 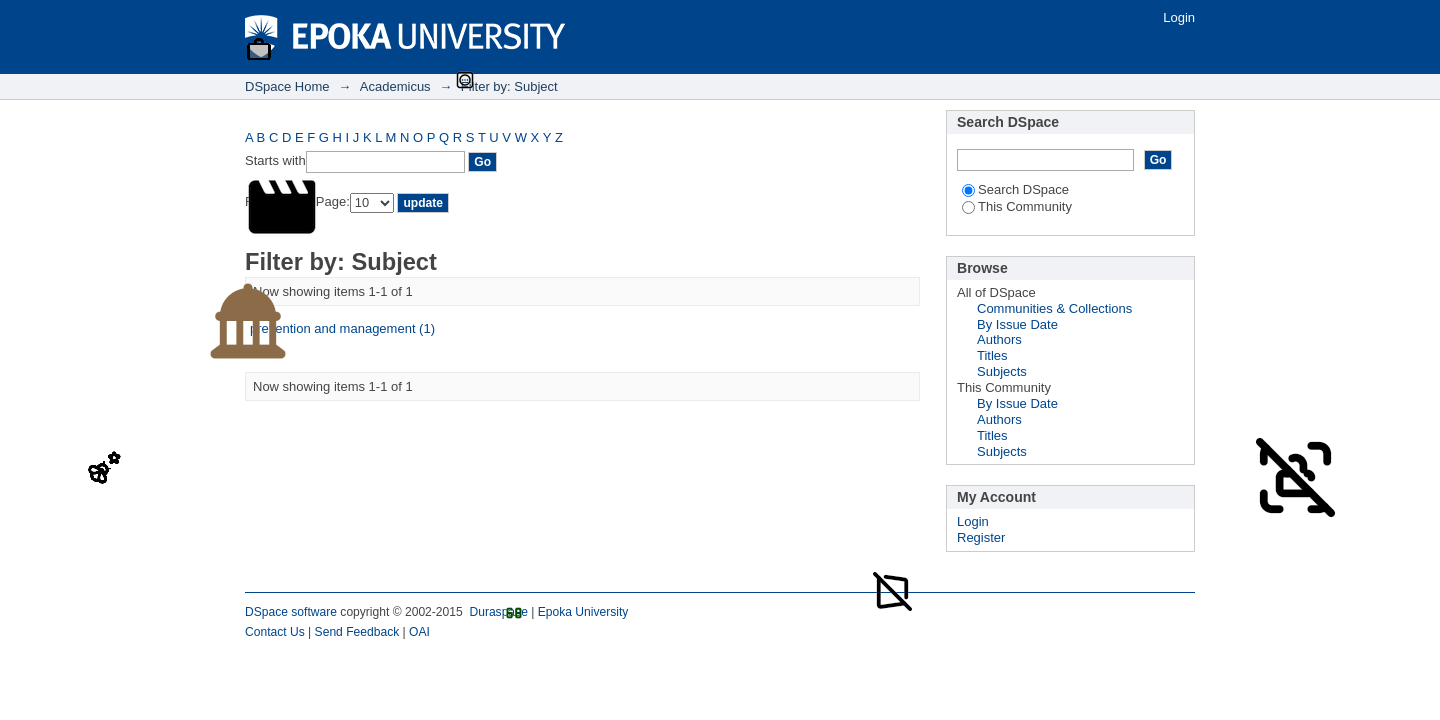 I want to click on tumble dry on medium heat setting, so click(x=465, y=80).